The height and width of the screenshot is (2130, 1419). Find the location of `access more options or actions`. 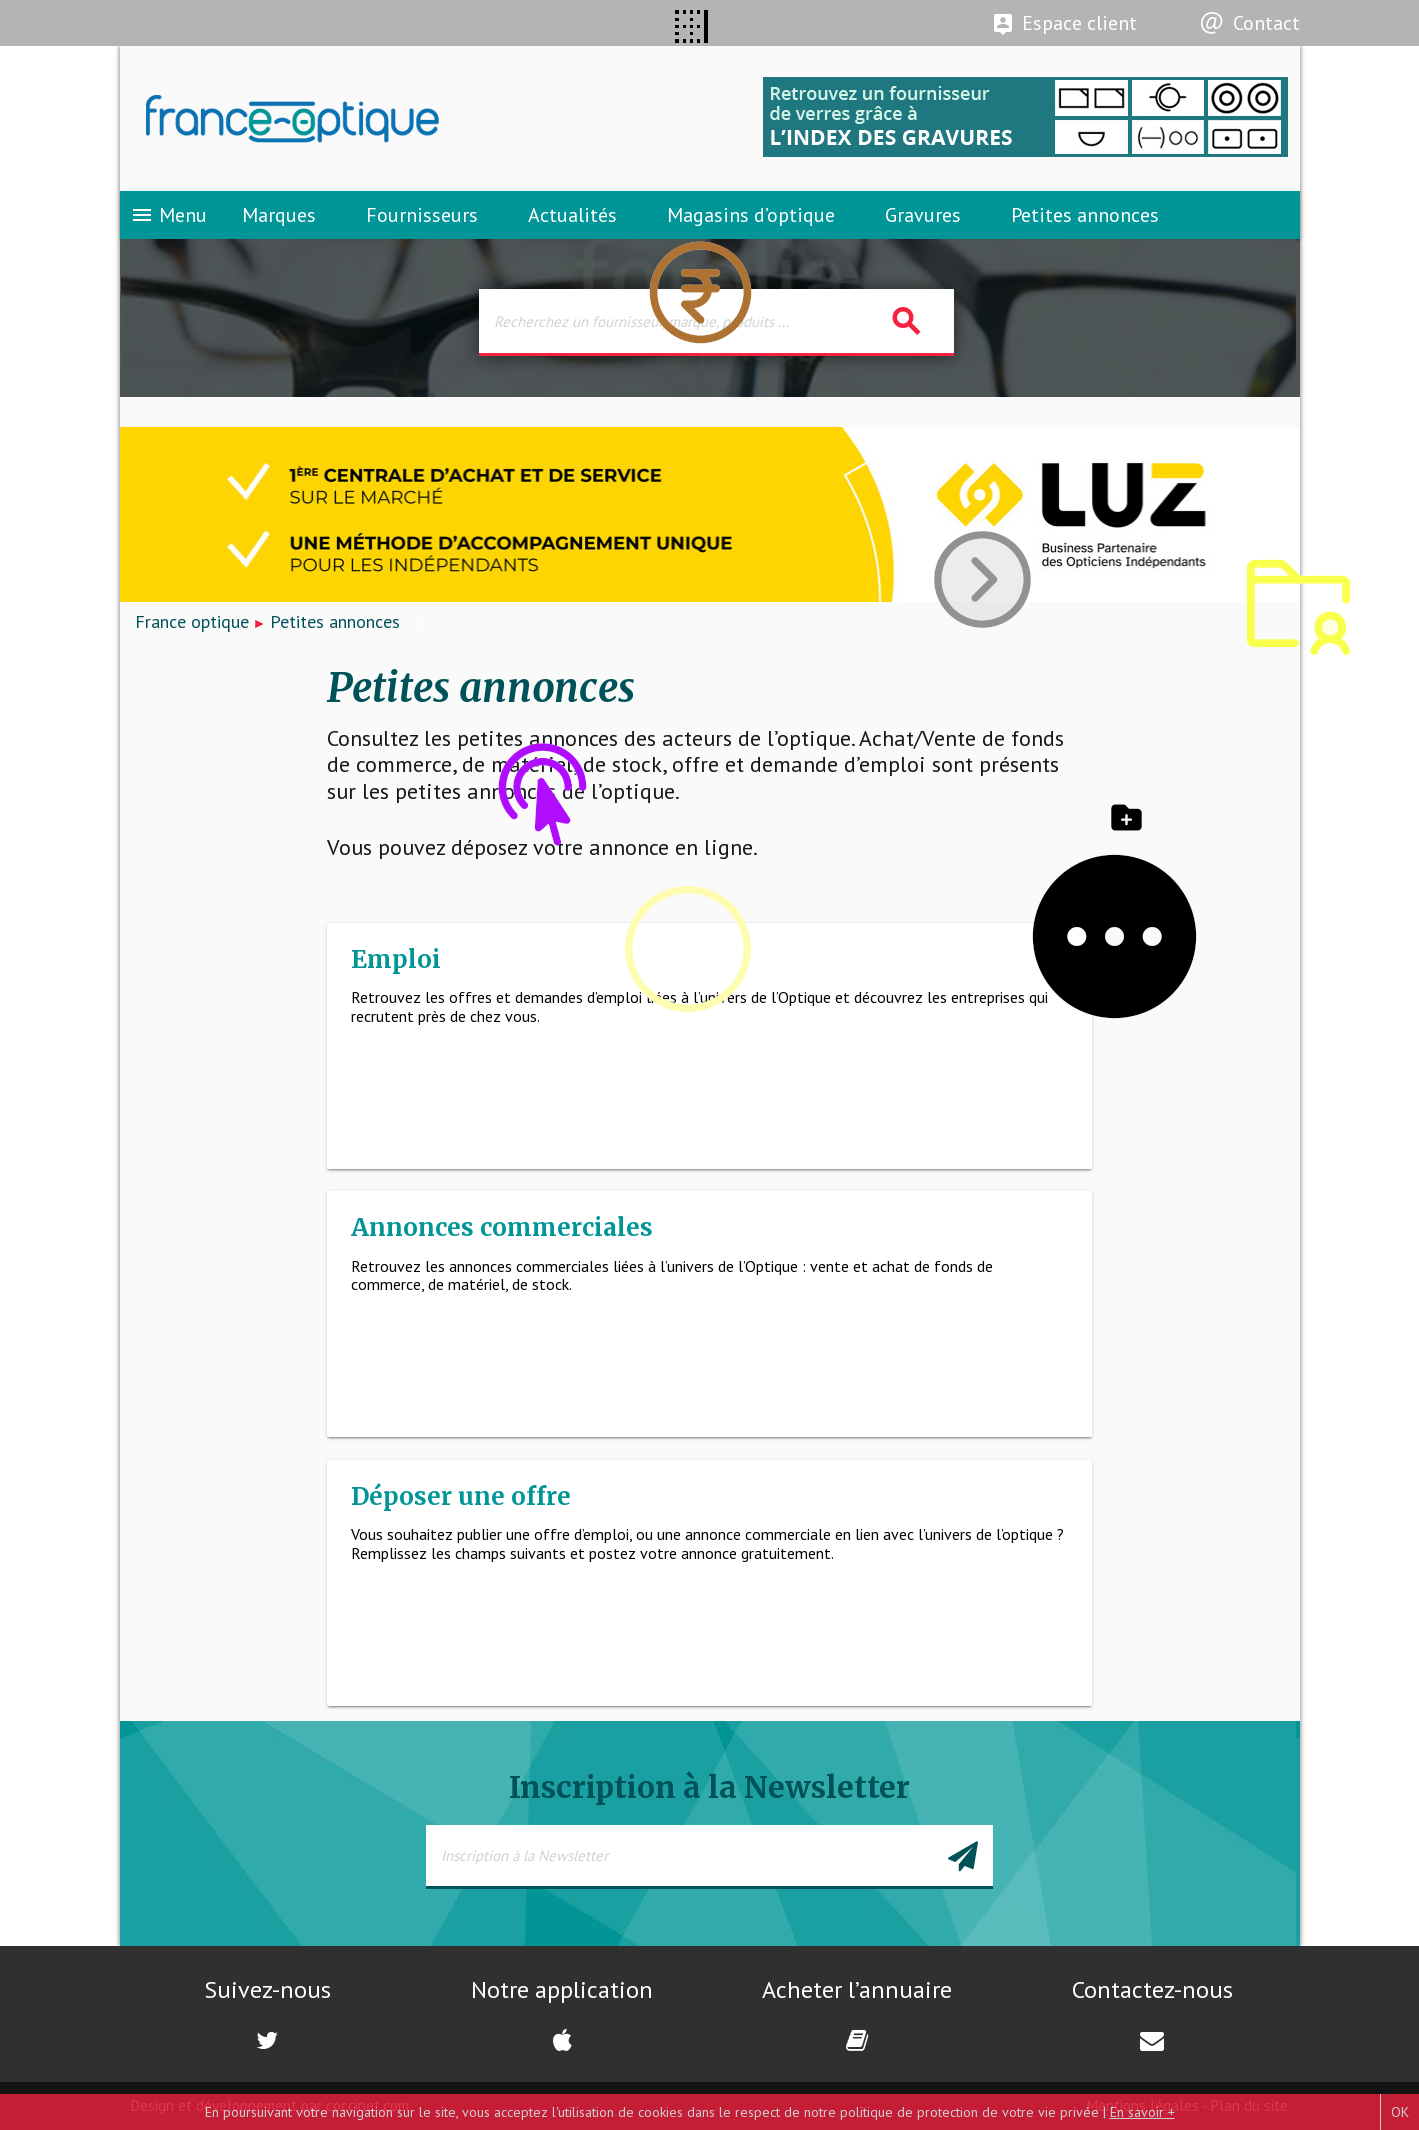

access more options or actions is located at coordinates (1114, 936).